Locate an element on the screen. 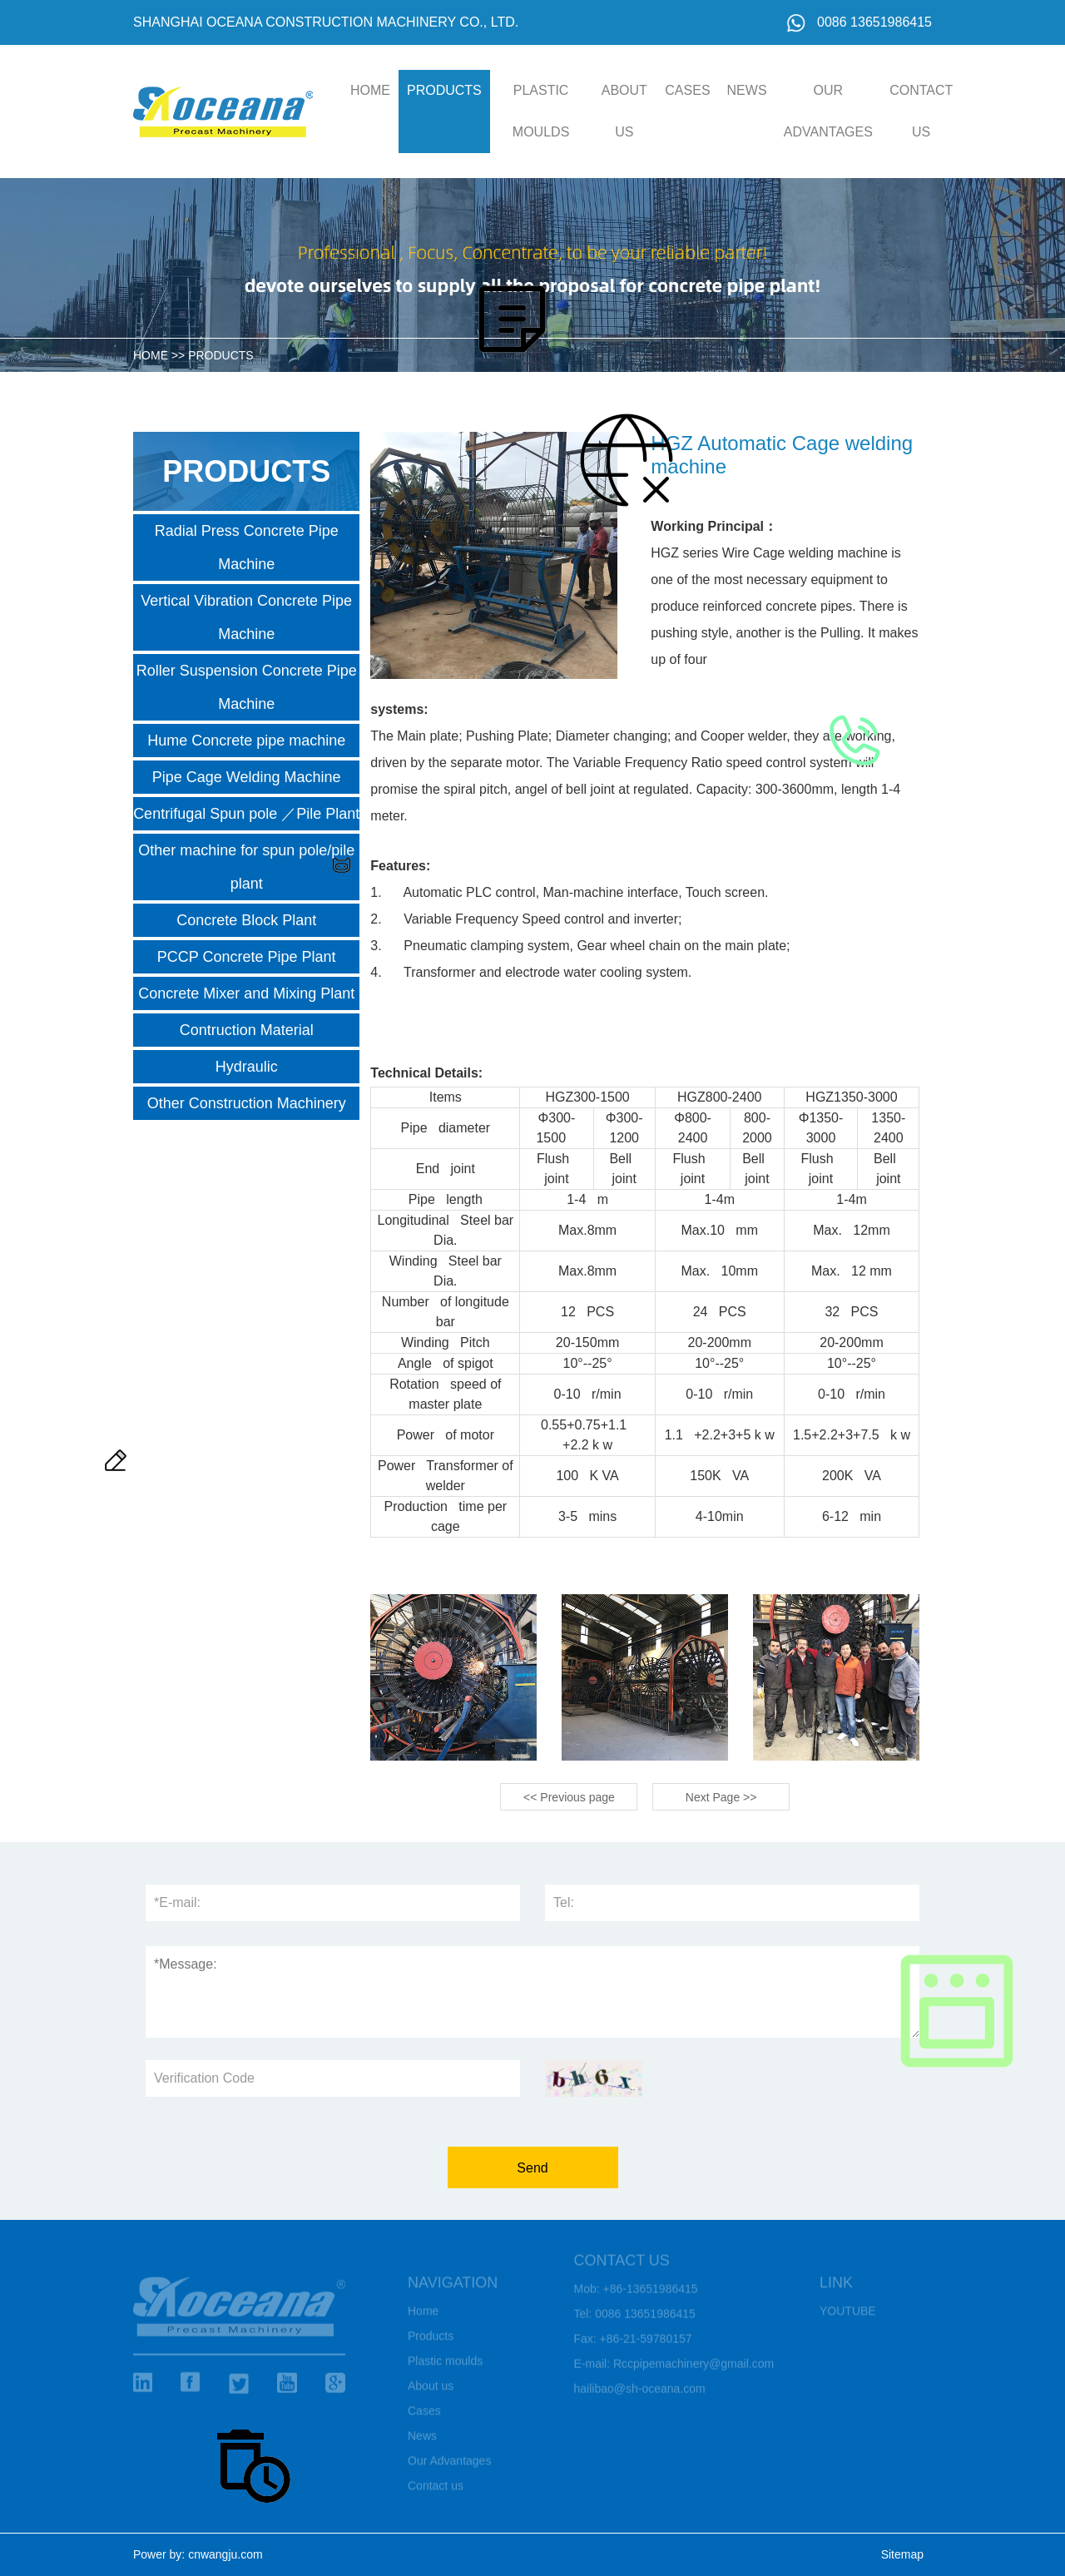  access kitchen or cooking appliance controls is located at coordinates (957, 2011).